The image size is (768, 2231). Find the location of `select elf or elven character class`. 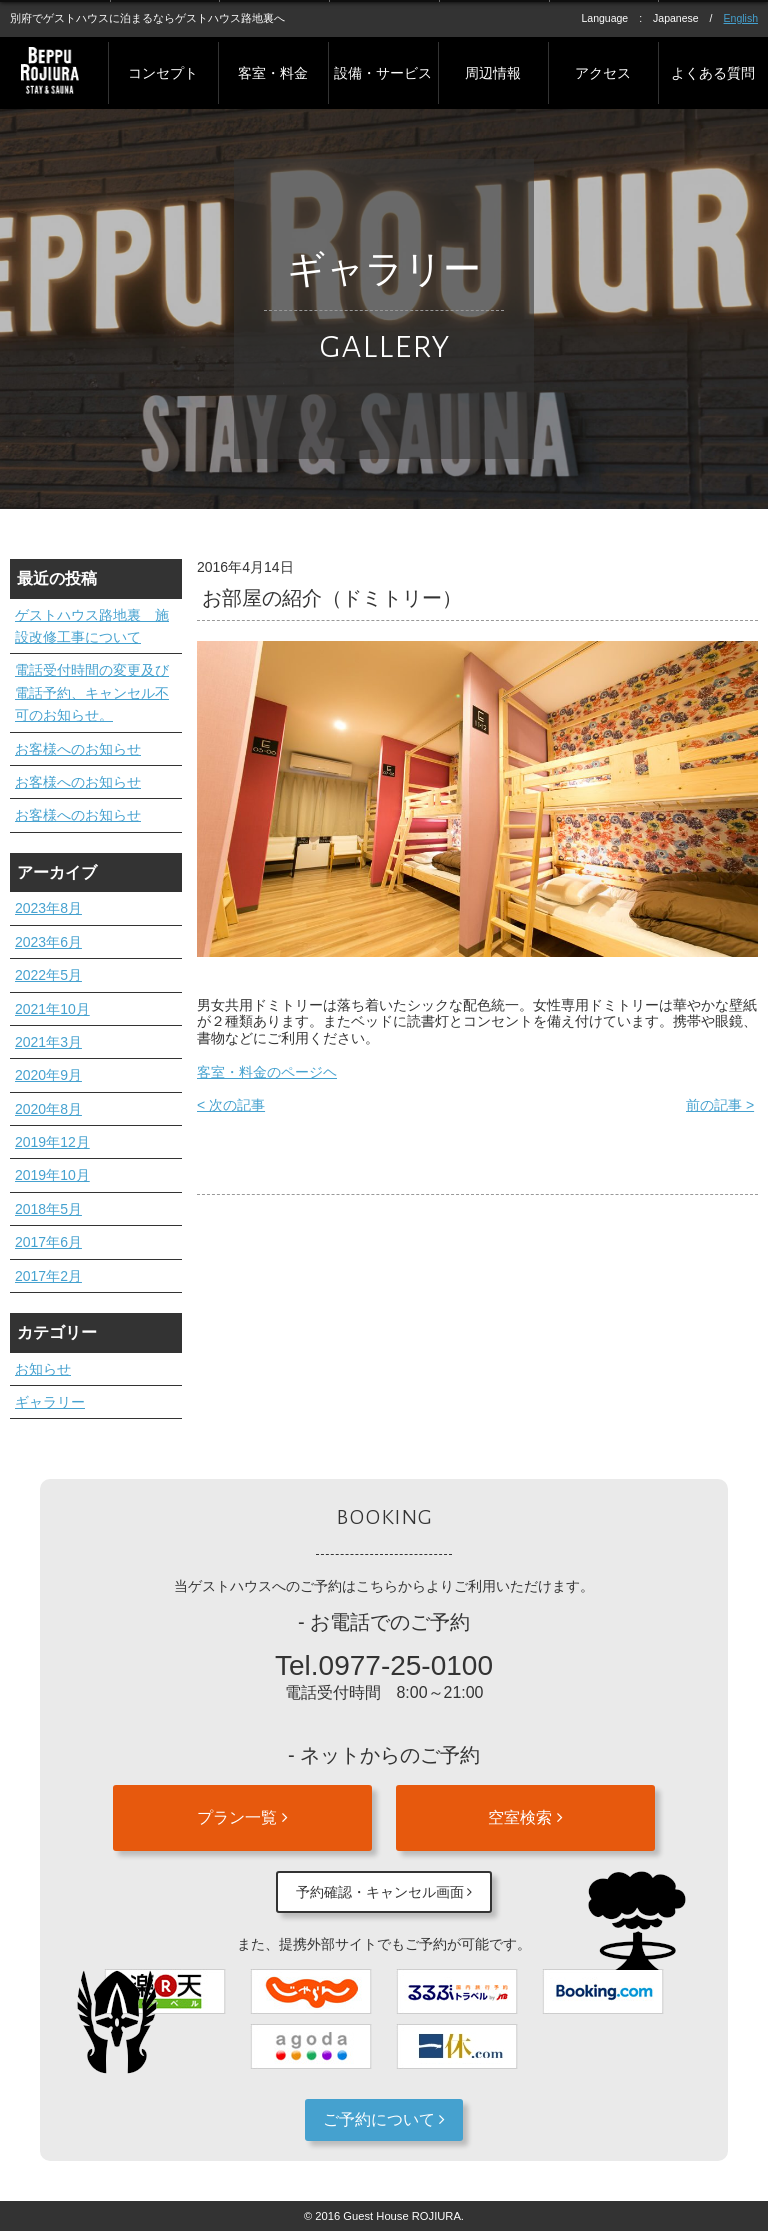

select elf or elven character class is located at coordinates (117, 2022).